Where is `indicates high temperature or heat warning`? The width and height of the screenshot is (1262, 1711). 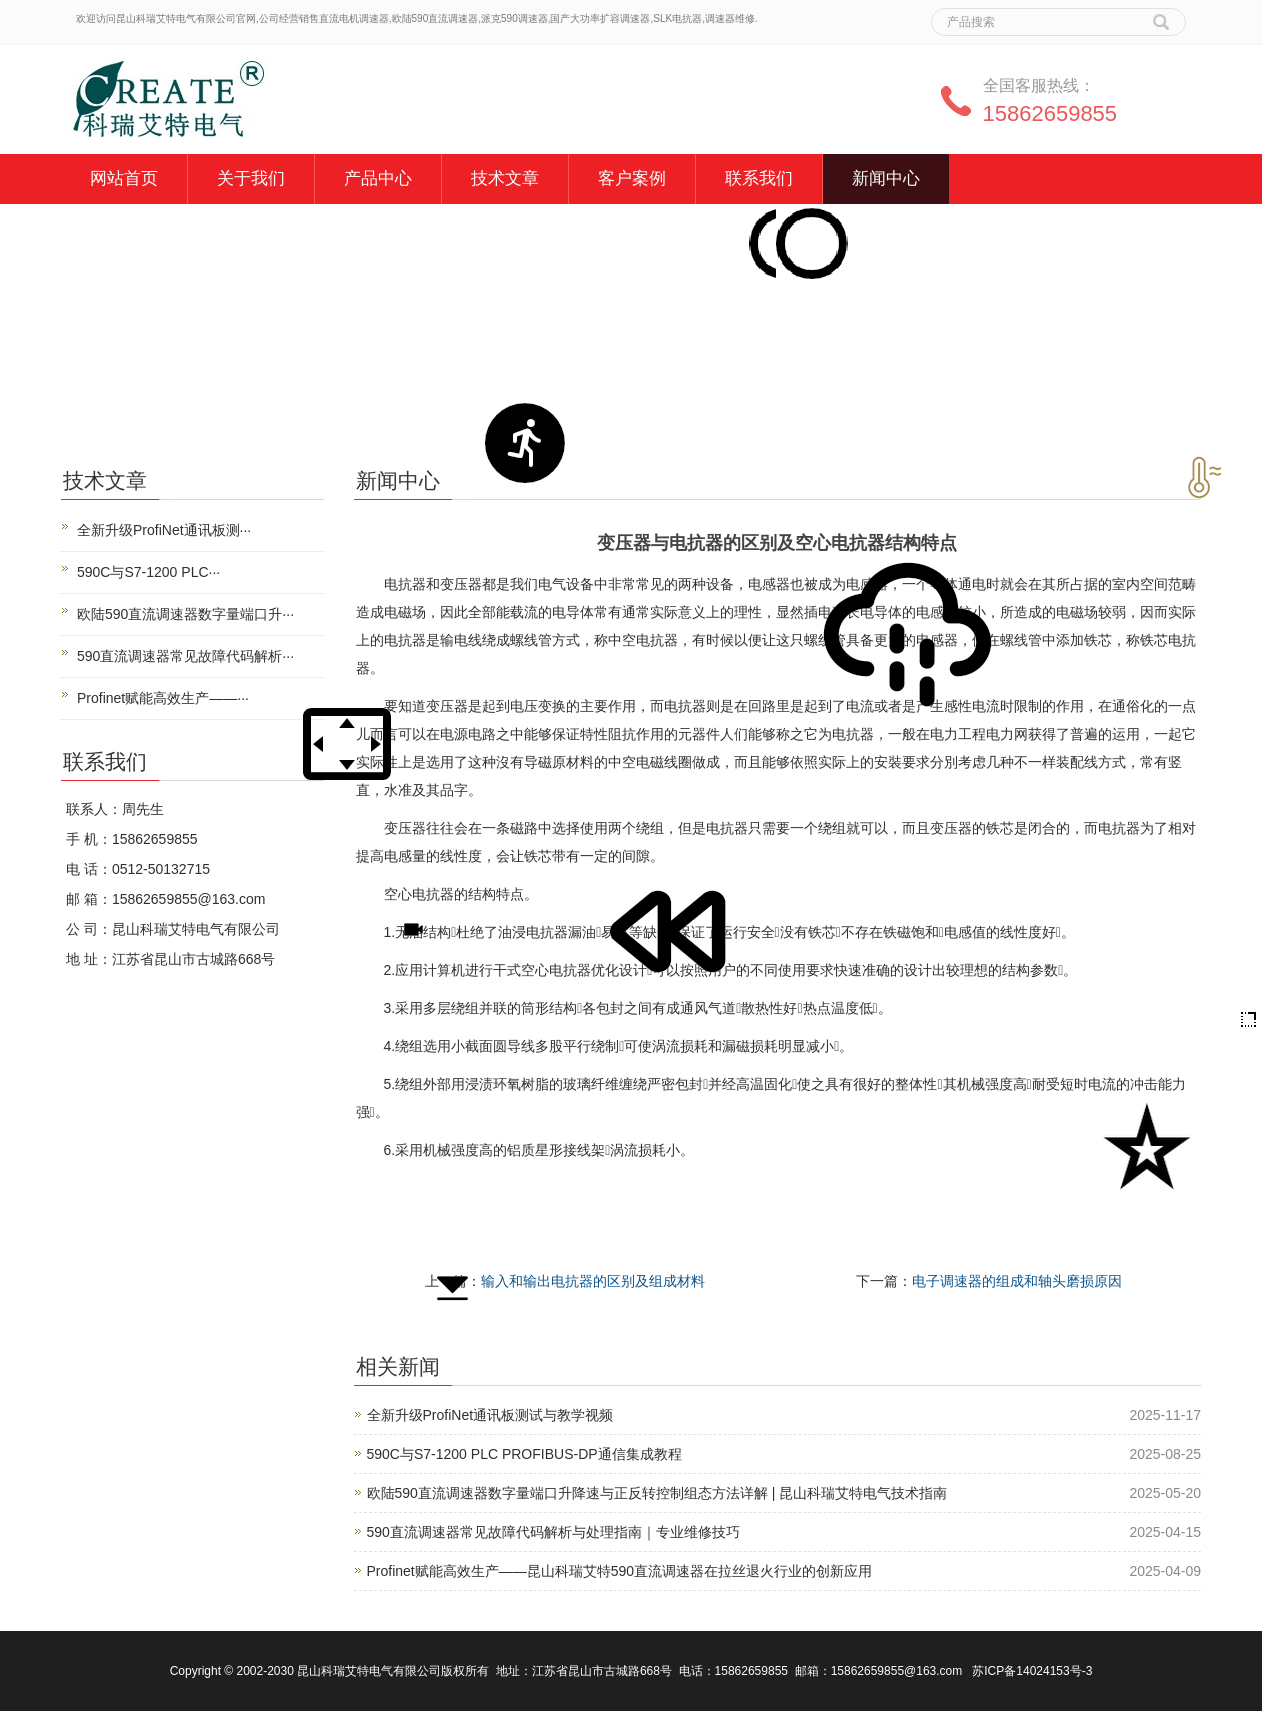
indicates high temperature or heat warning is located at coordinates (1200, 477).